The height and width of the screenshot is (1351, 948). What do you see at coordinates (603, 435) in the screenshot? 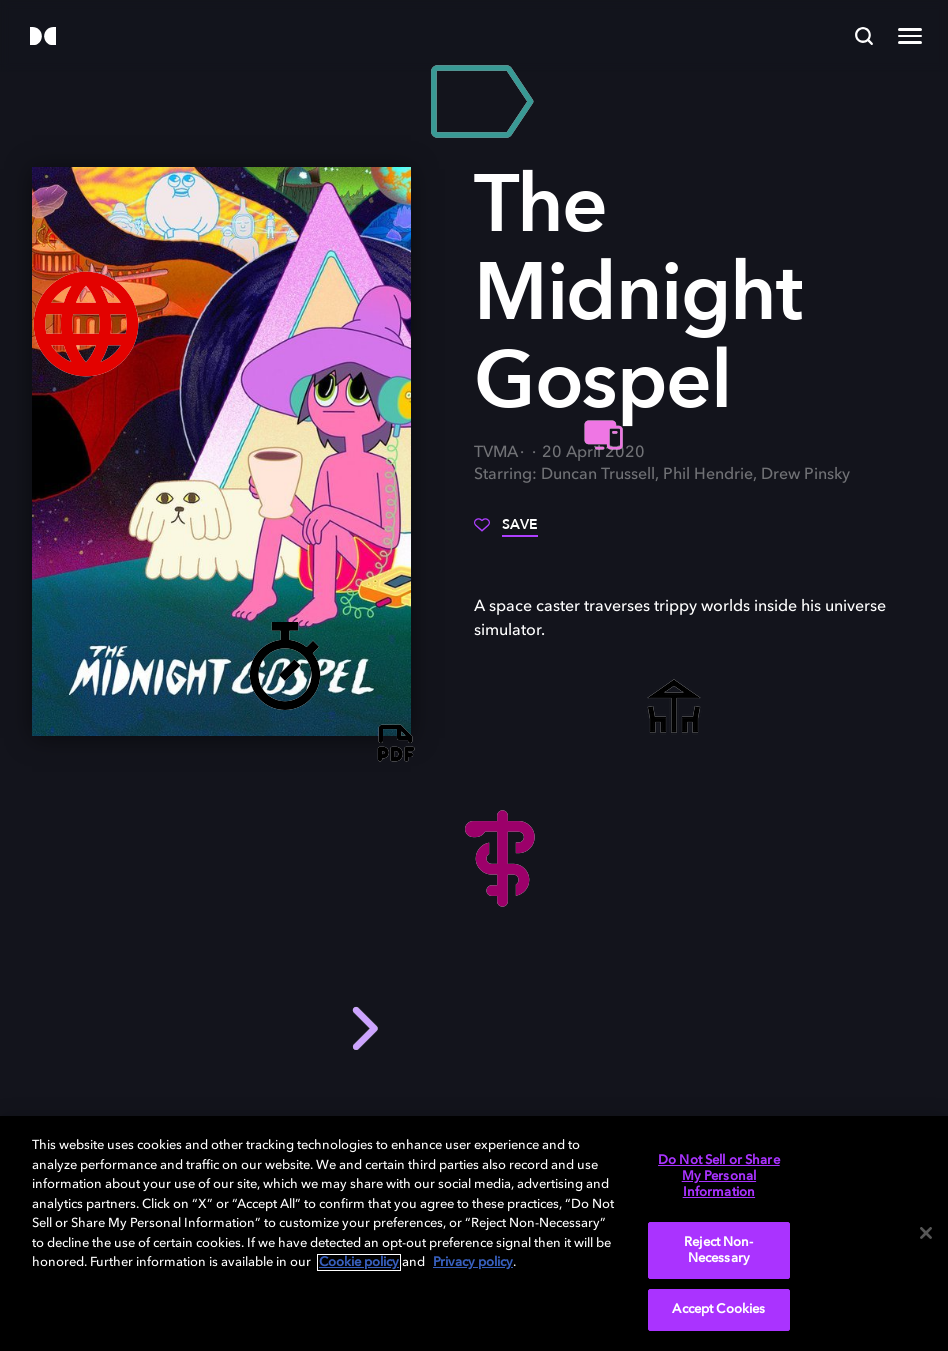
I see `manage connected devices` at bounding box center [603, 435].